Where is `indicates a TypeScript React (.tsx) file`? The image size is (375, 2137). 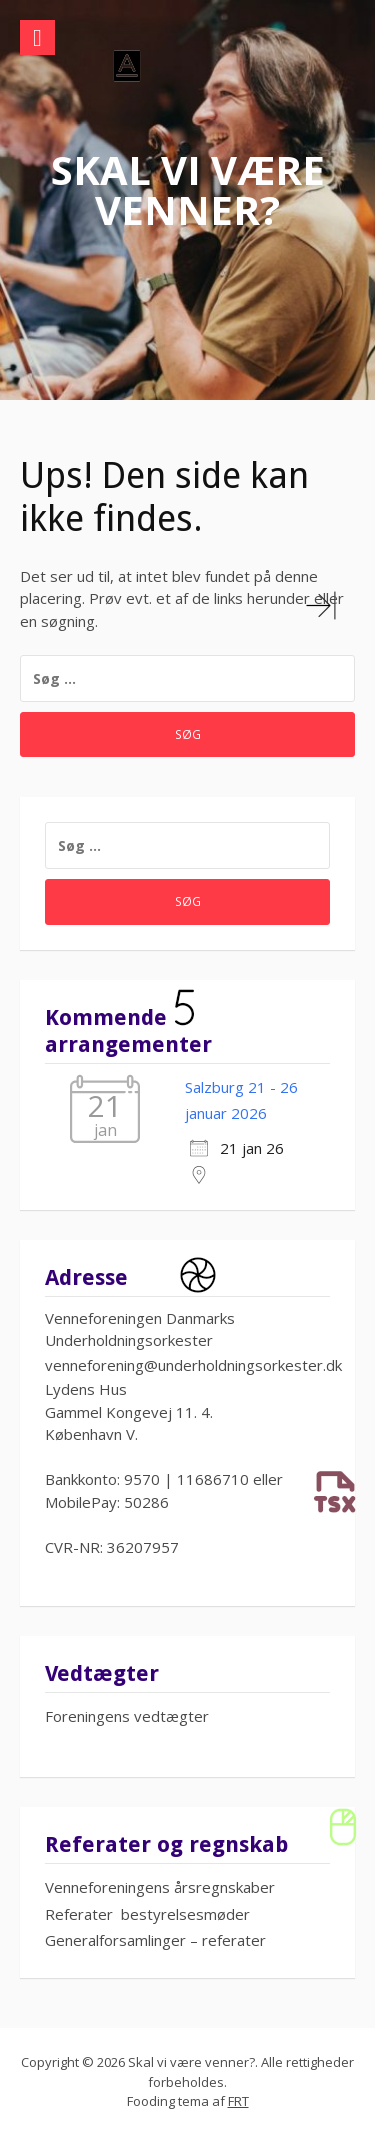 indicates a TypeScript React (.tsx) file is located at coordinates (335, 1493).